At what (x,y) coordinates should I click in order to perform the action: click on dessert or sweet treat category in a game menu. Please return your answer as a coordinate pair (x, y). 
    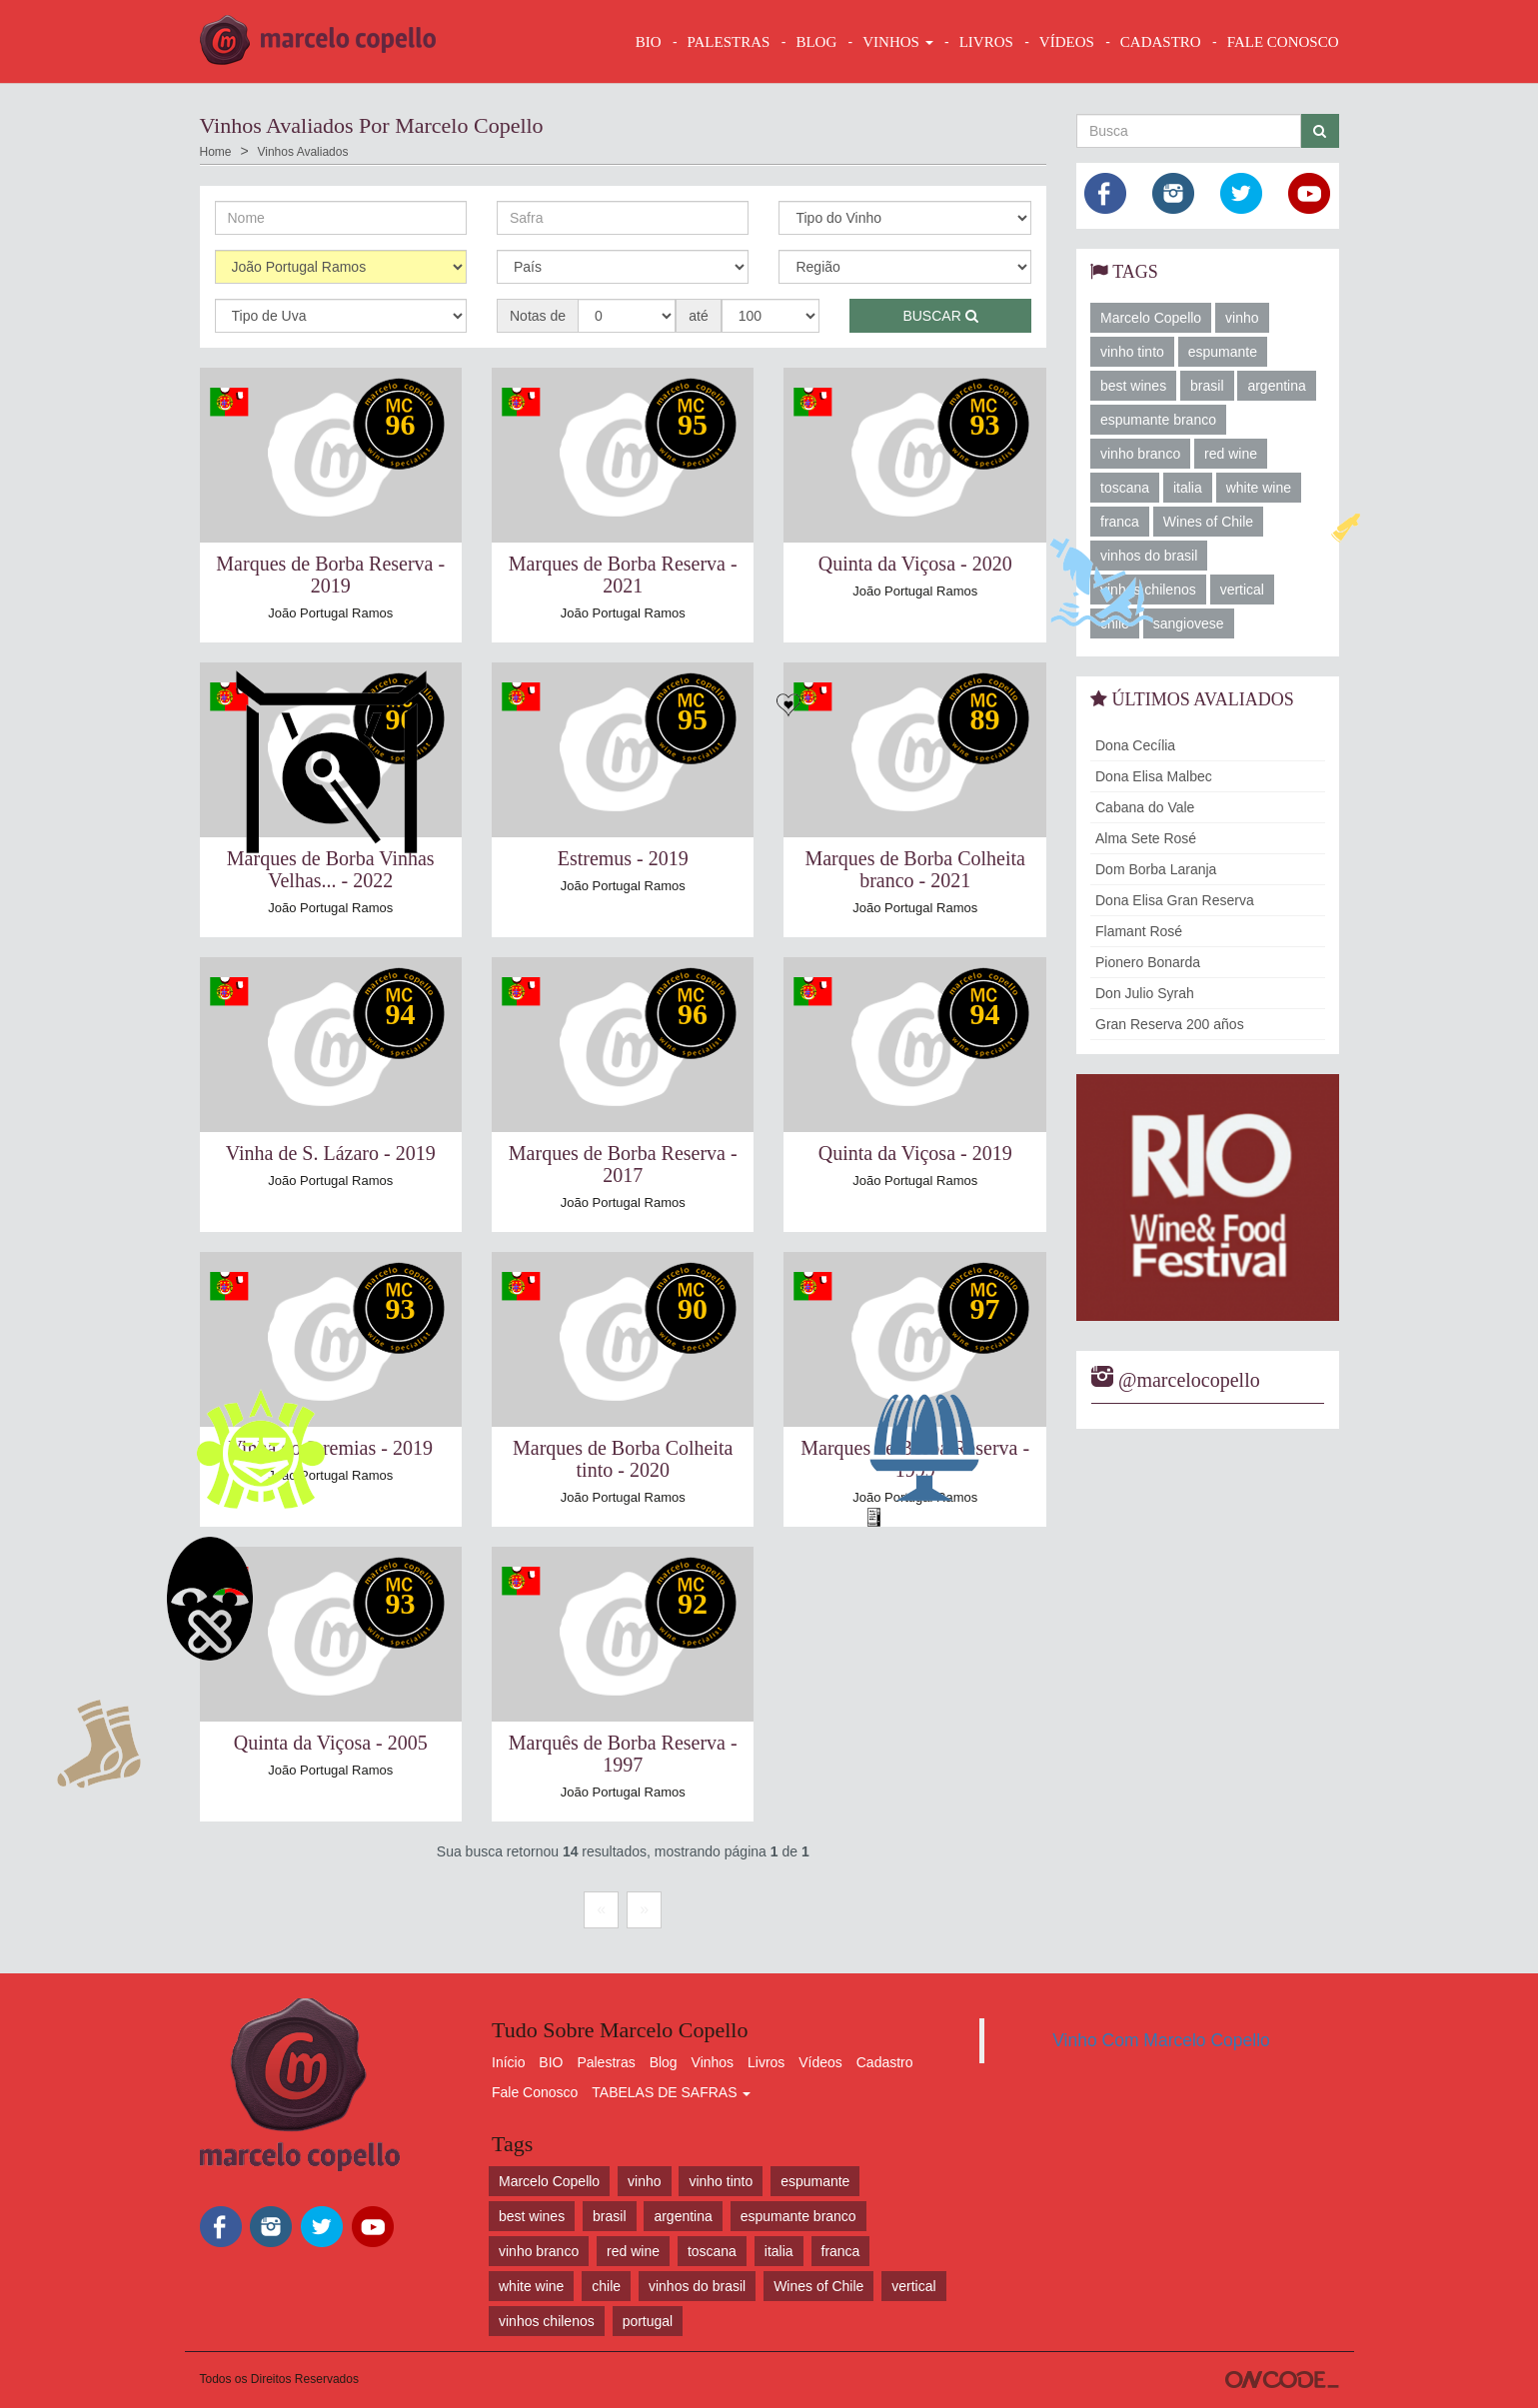
    Looking at the image, I should click on (924, 1441).